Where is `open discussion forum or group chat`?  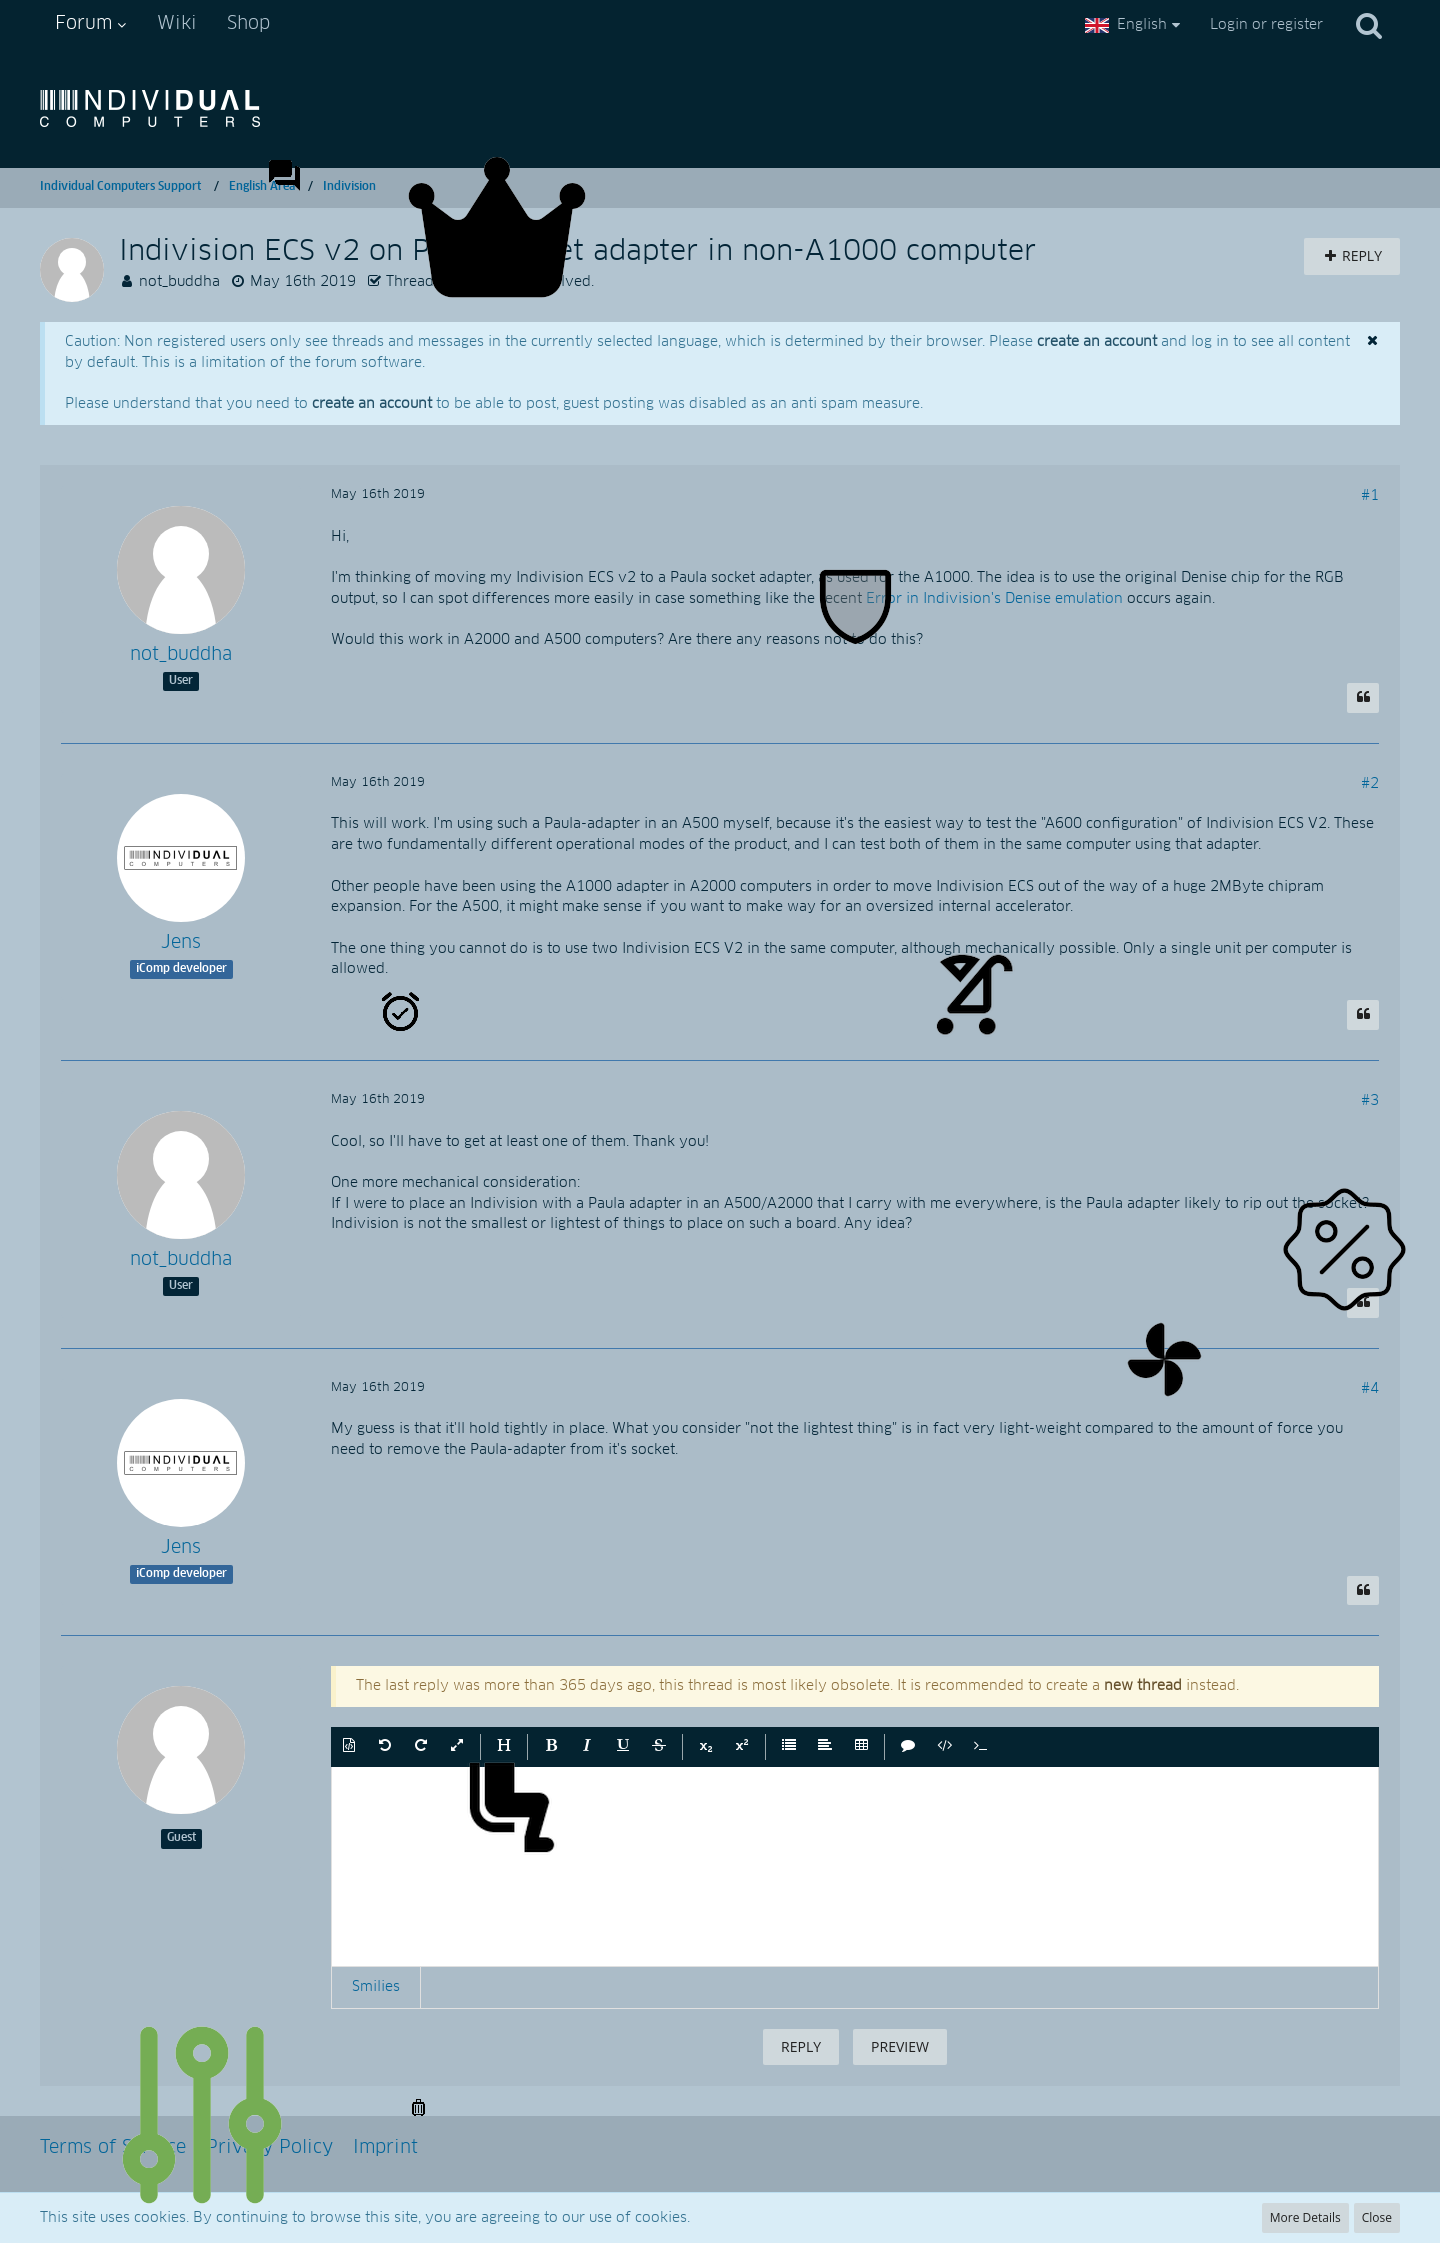
open discussion forum or group chat is located at coordinates (284, 175).